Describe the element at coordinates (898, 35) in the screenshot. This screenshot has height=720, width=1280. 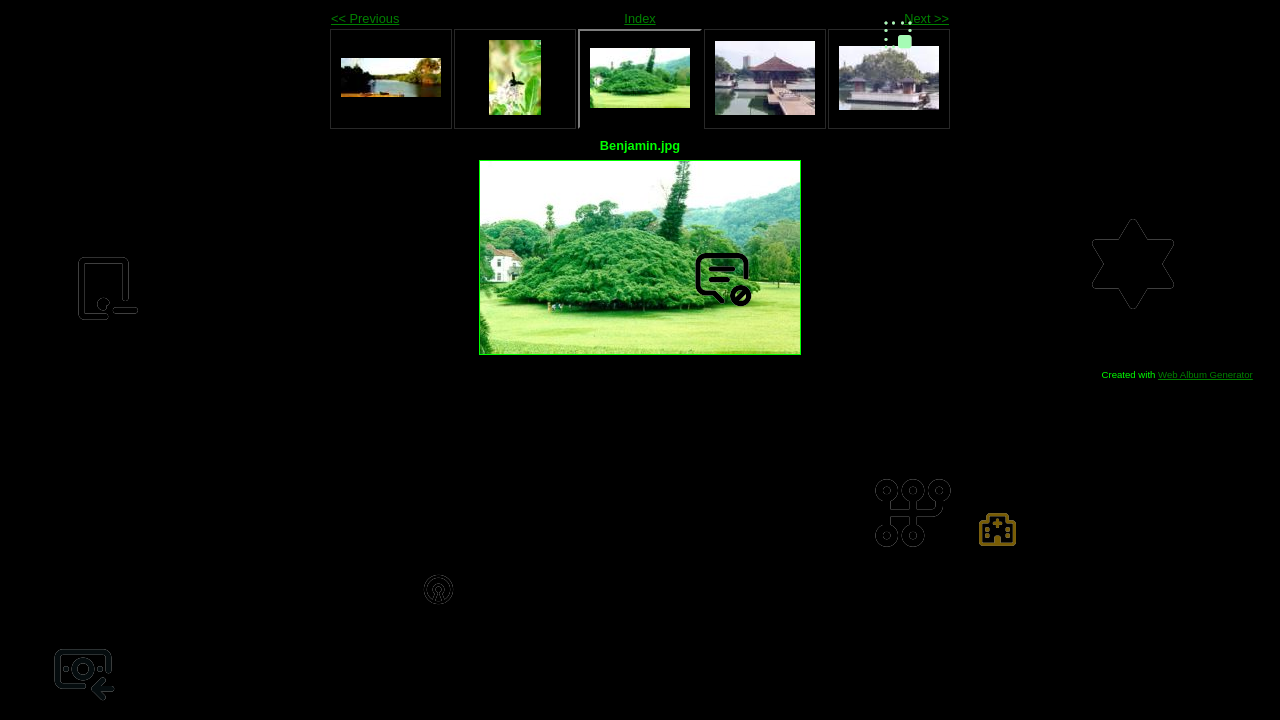
I see `align content to bottom-right corner` at that location.